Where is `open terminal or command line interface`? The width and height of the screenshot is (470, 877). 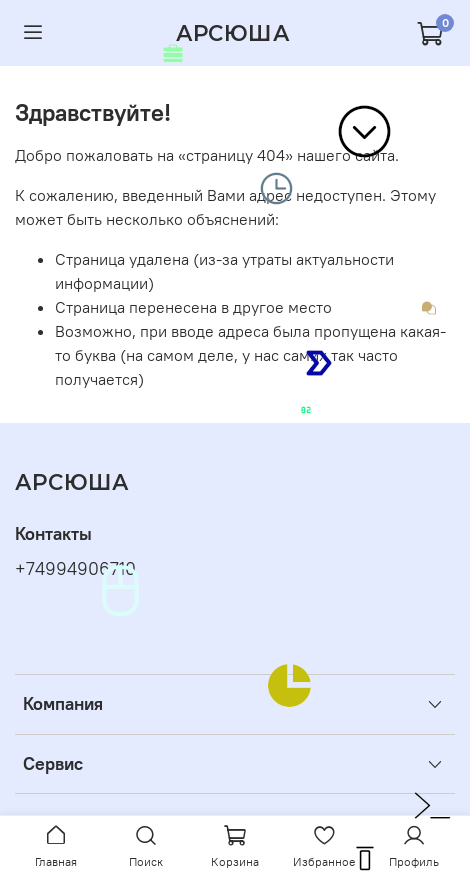
open terminal or command line interface is located at coordinates (432, 805).